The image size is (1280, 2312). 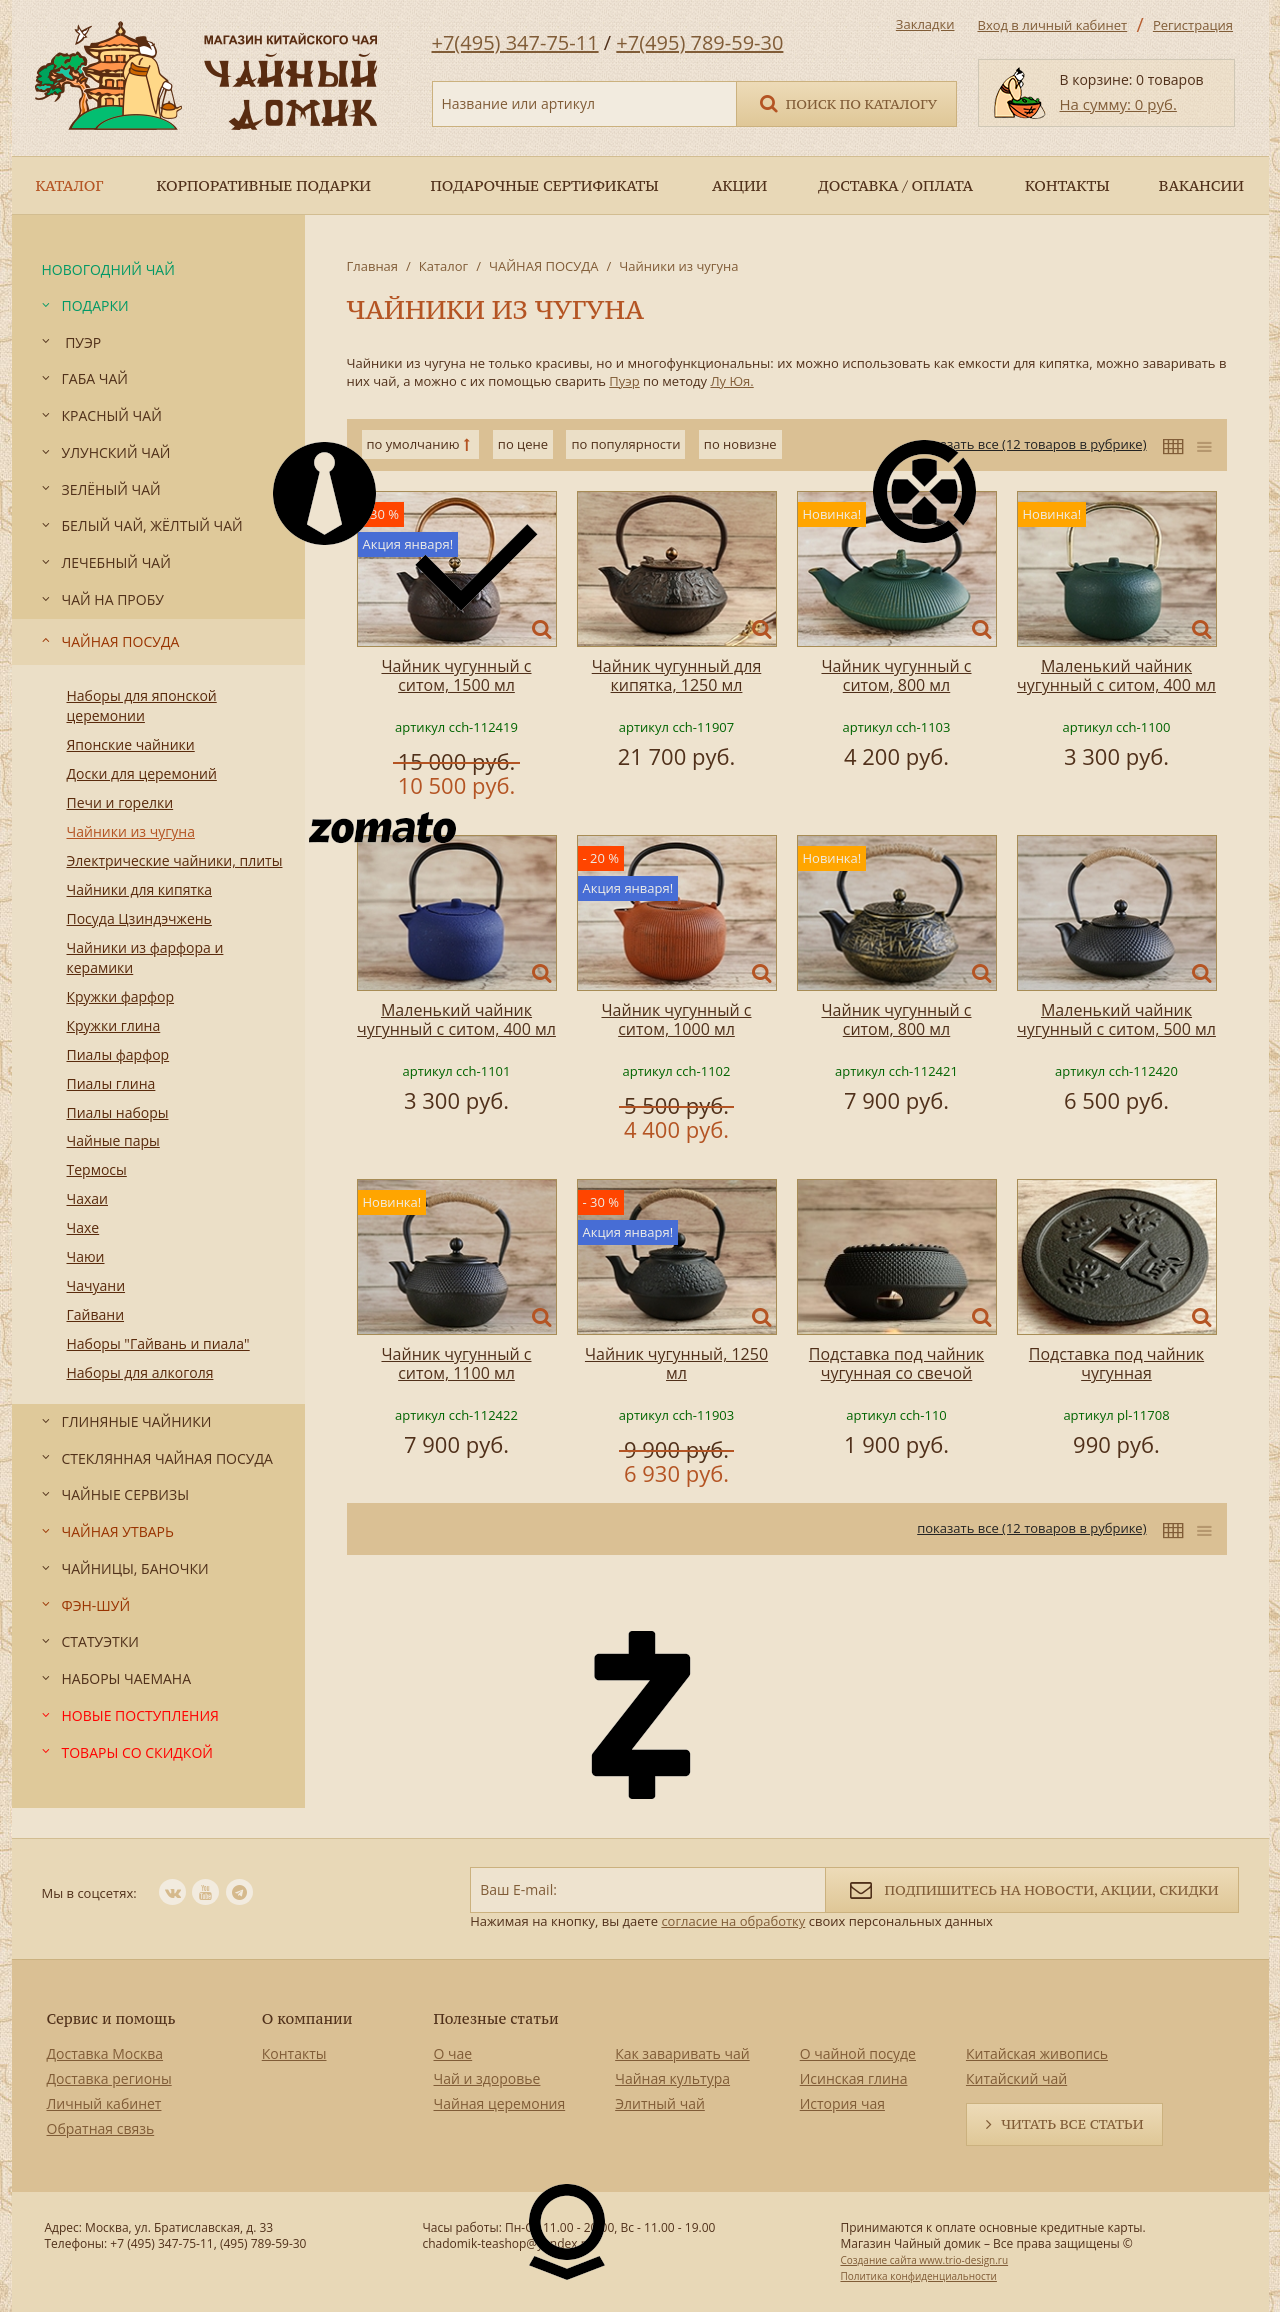 I want to click on send money with zelle, so click(x=641, y=1715).